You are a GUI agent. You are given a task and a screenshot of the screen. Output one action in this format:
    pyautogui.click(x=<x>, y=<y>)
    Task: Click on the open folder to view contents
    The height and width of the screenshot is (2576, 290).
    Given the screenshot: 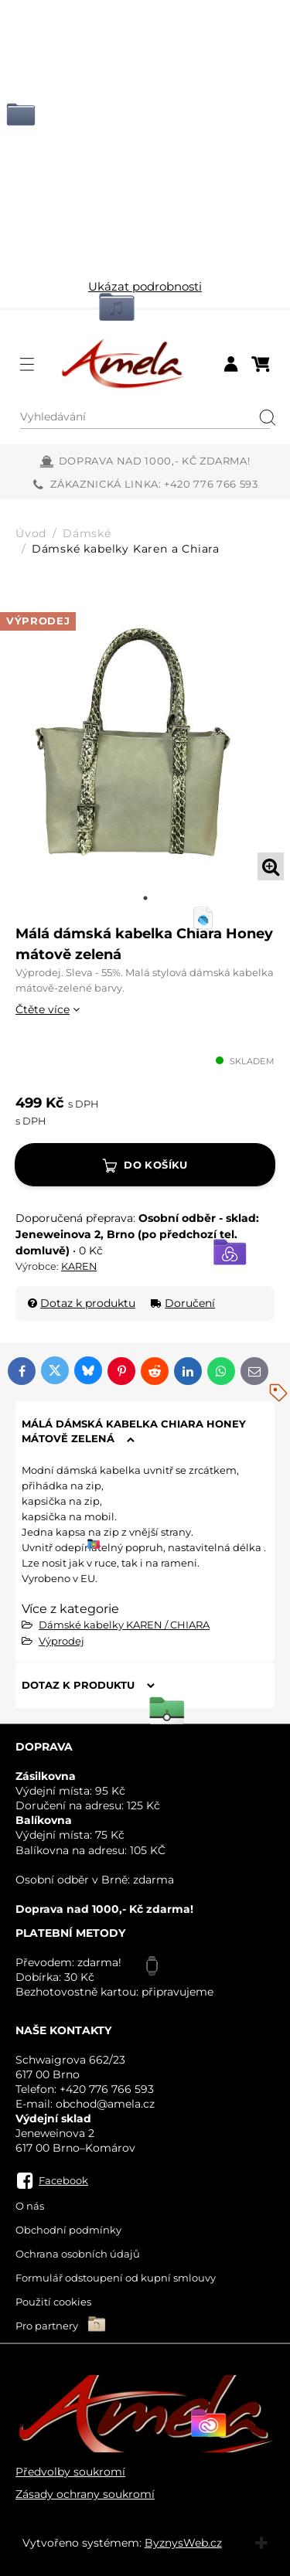 What is the action you would take?
    pyautogui.click(x=21, y=114)
    